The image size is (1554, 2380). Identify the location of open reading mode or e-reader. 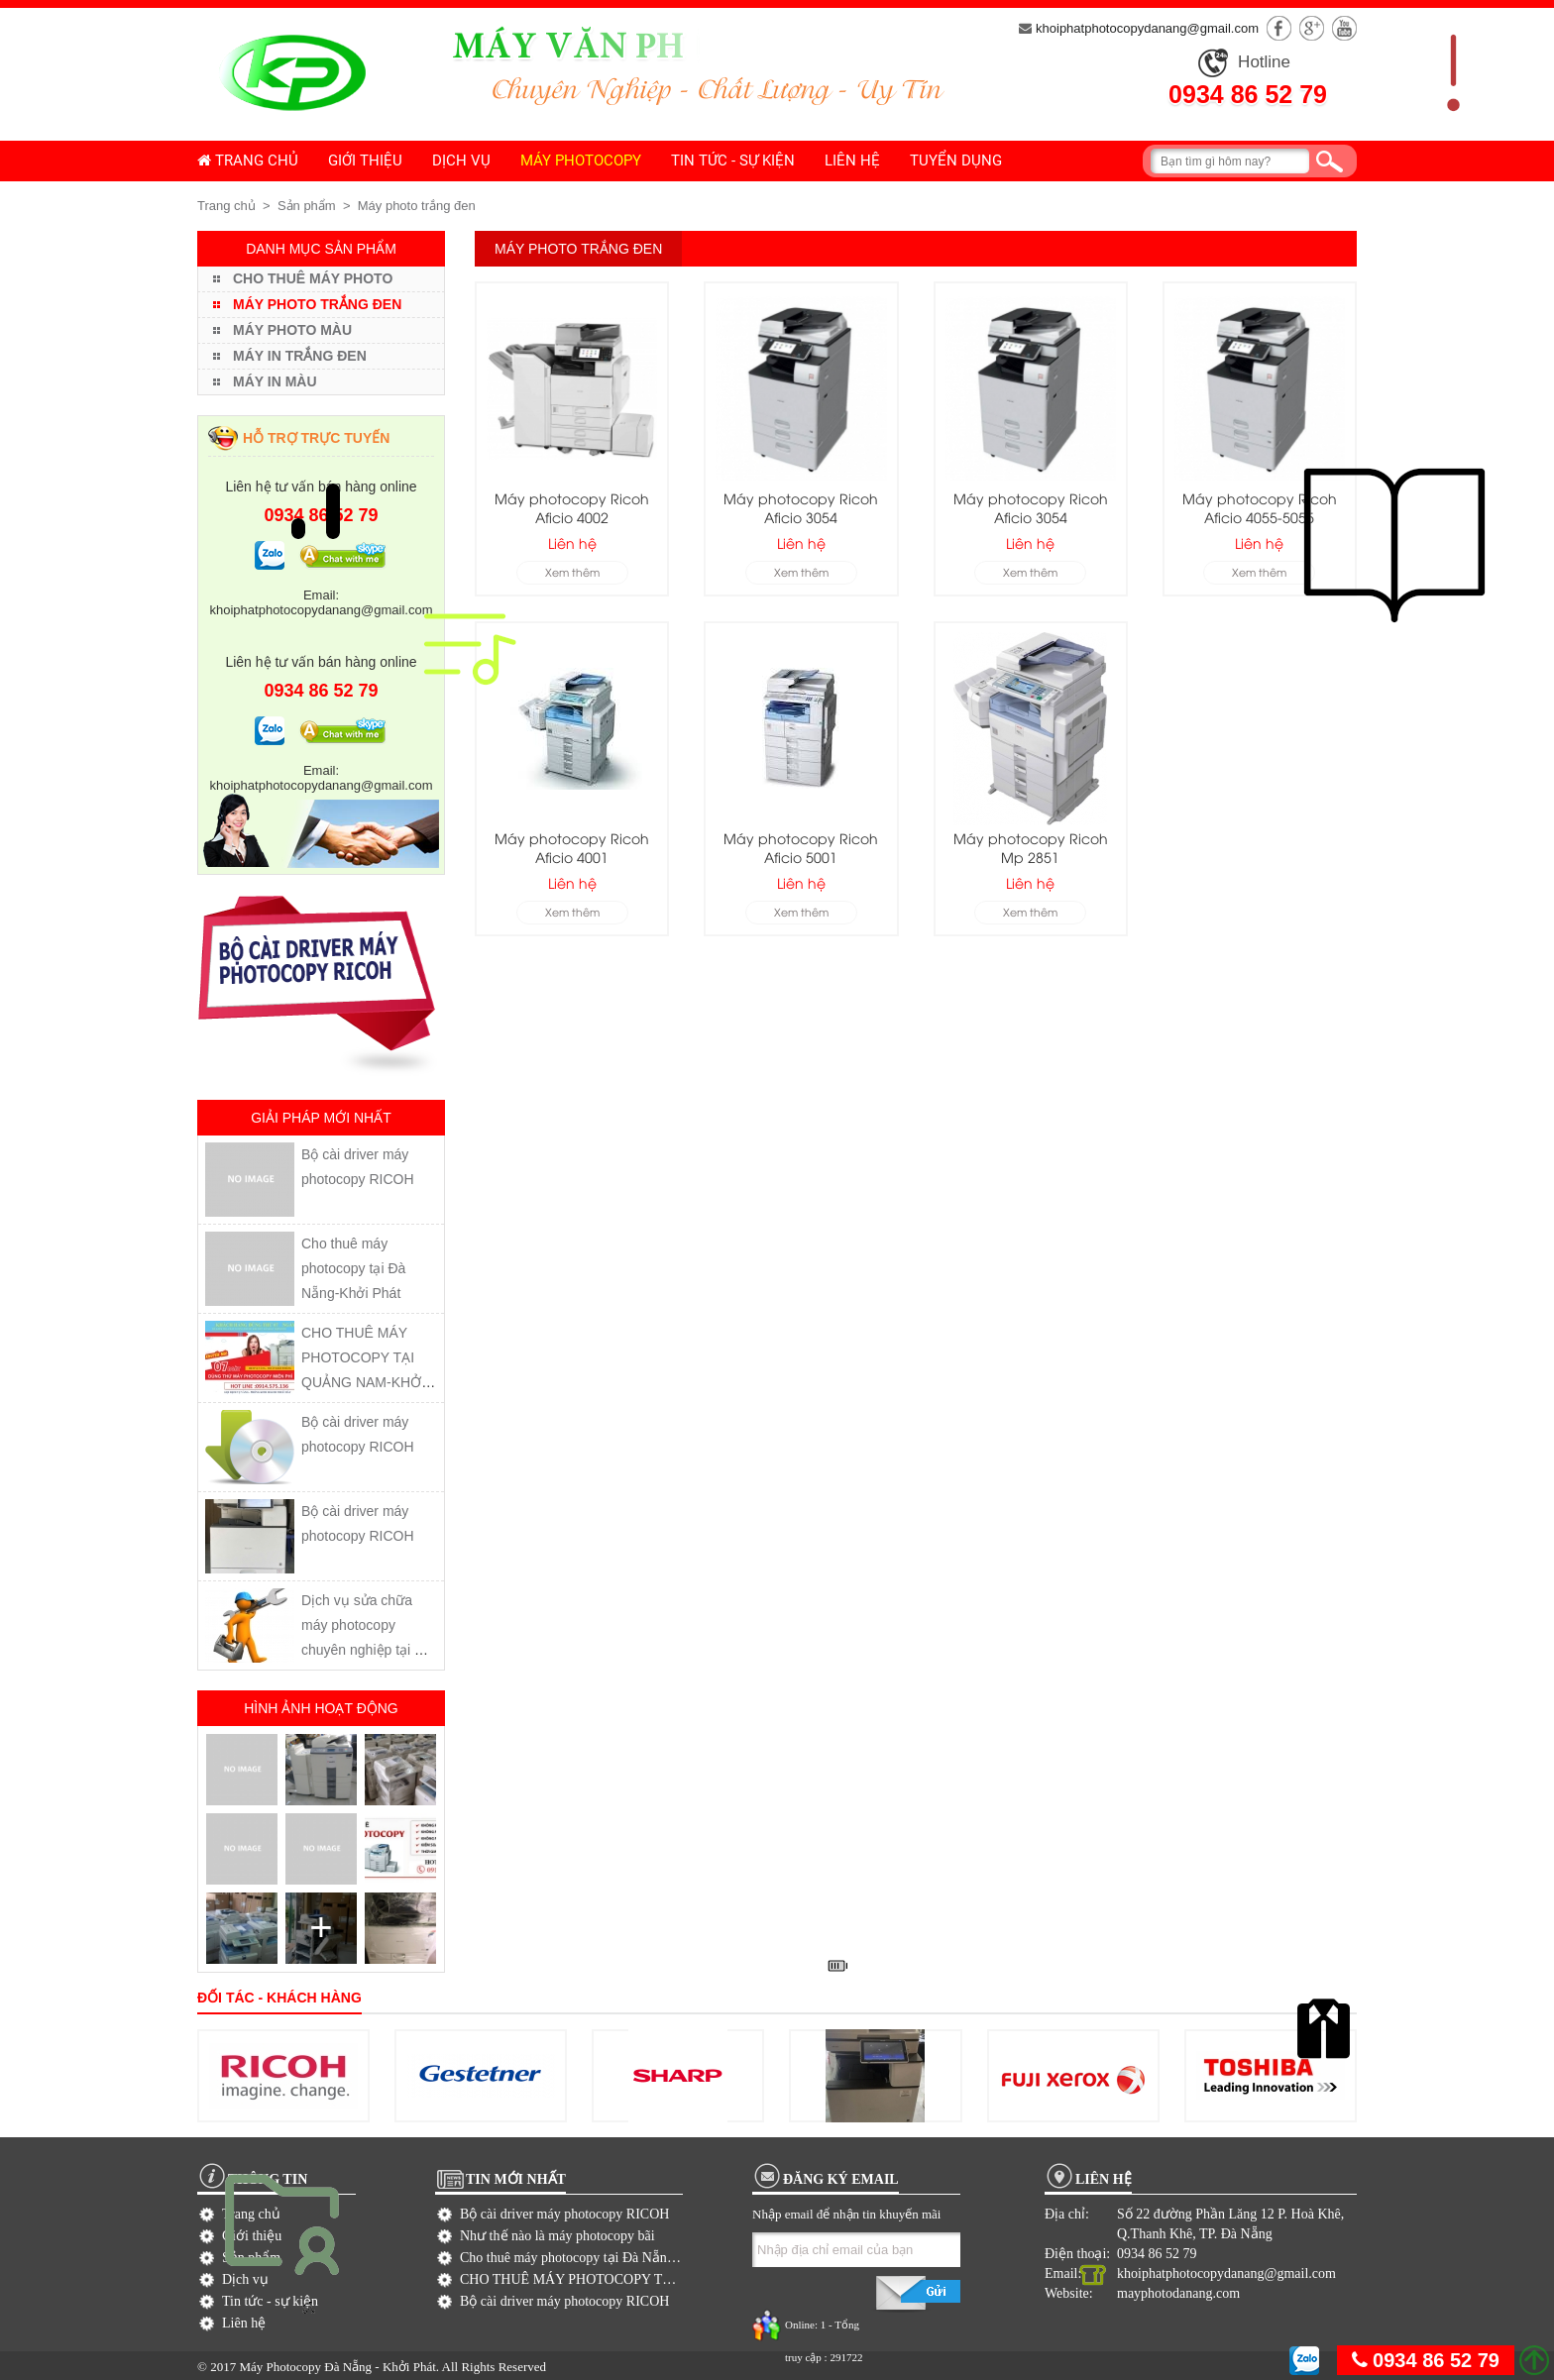
(1394, 532).